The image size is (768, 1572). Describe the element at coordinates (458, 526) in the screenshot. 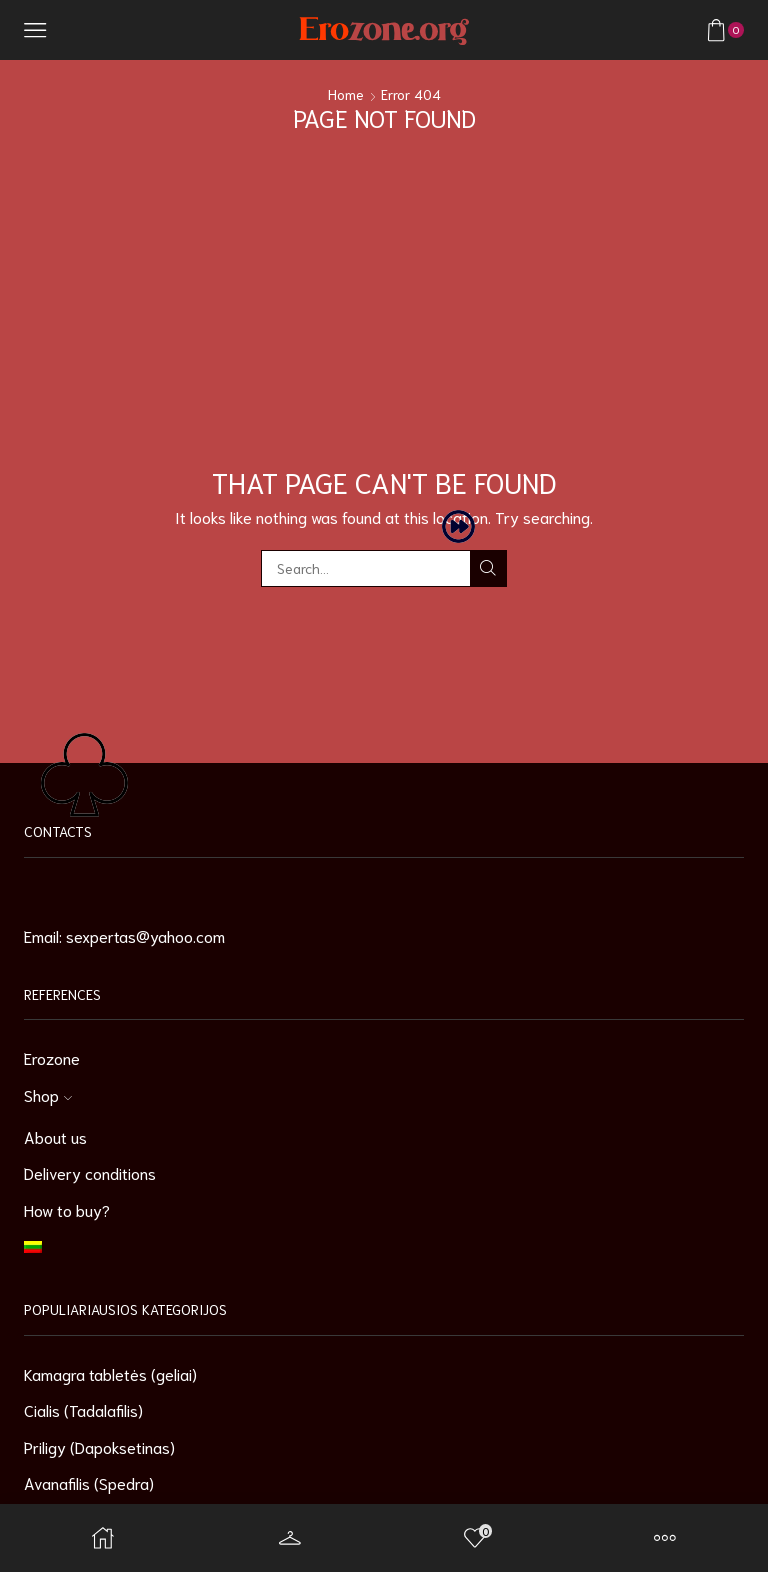

I see `skip forward in media playback` at that location.